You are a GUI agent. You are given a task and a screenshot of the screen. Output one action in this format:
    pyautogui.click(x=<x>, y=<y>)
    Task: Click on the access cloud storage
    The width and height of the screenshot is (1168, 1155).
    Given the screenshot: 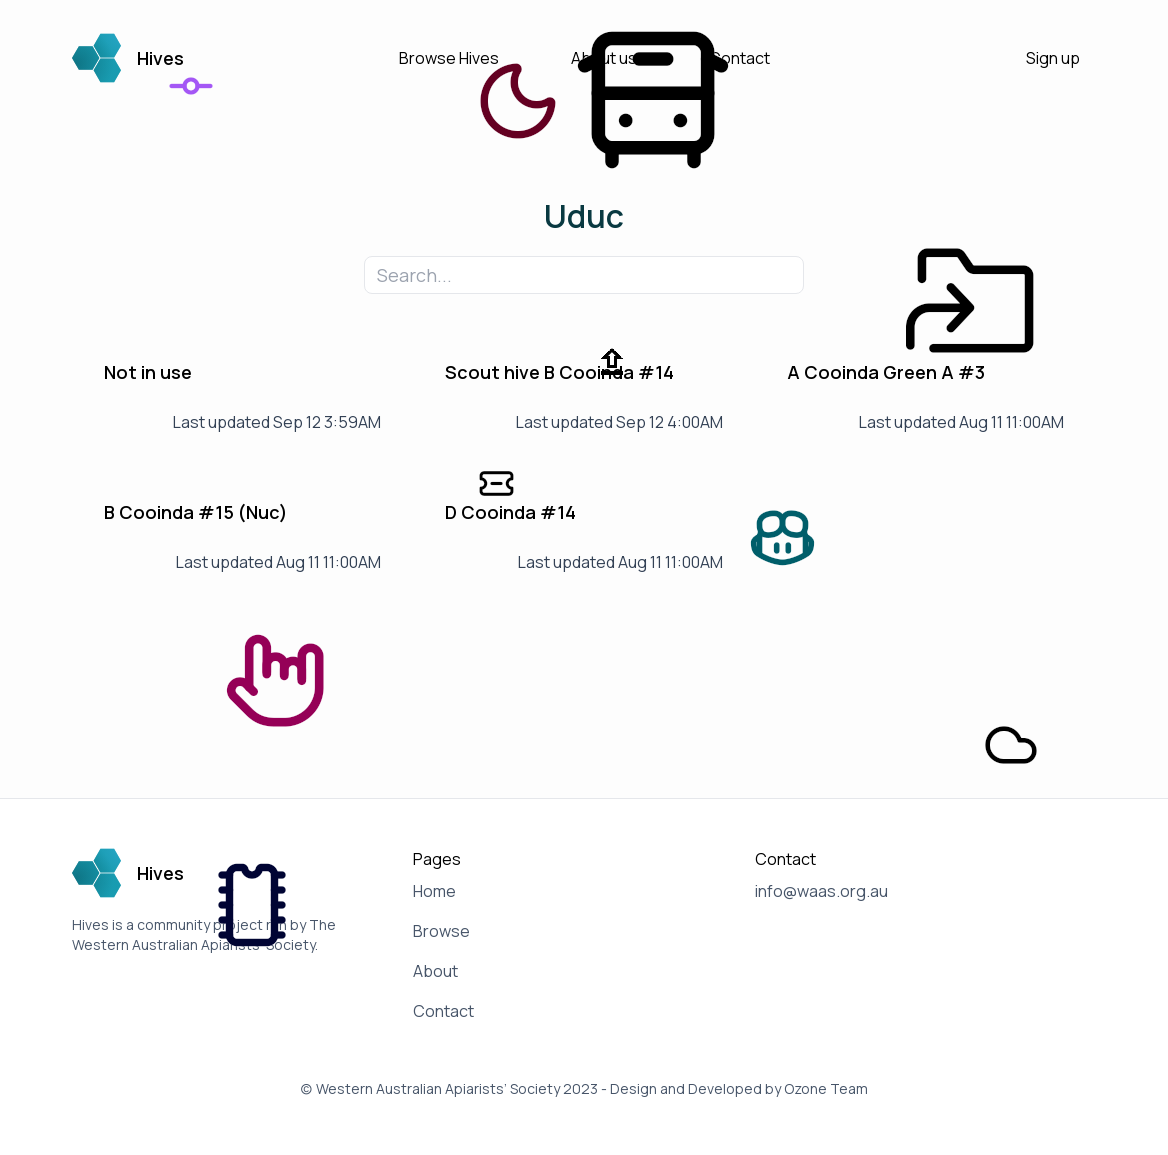 What is the action you would take?
    pyautogui.click(x=1011, y=745)
    